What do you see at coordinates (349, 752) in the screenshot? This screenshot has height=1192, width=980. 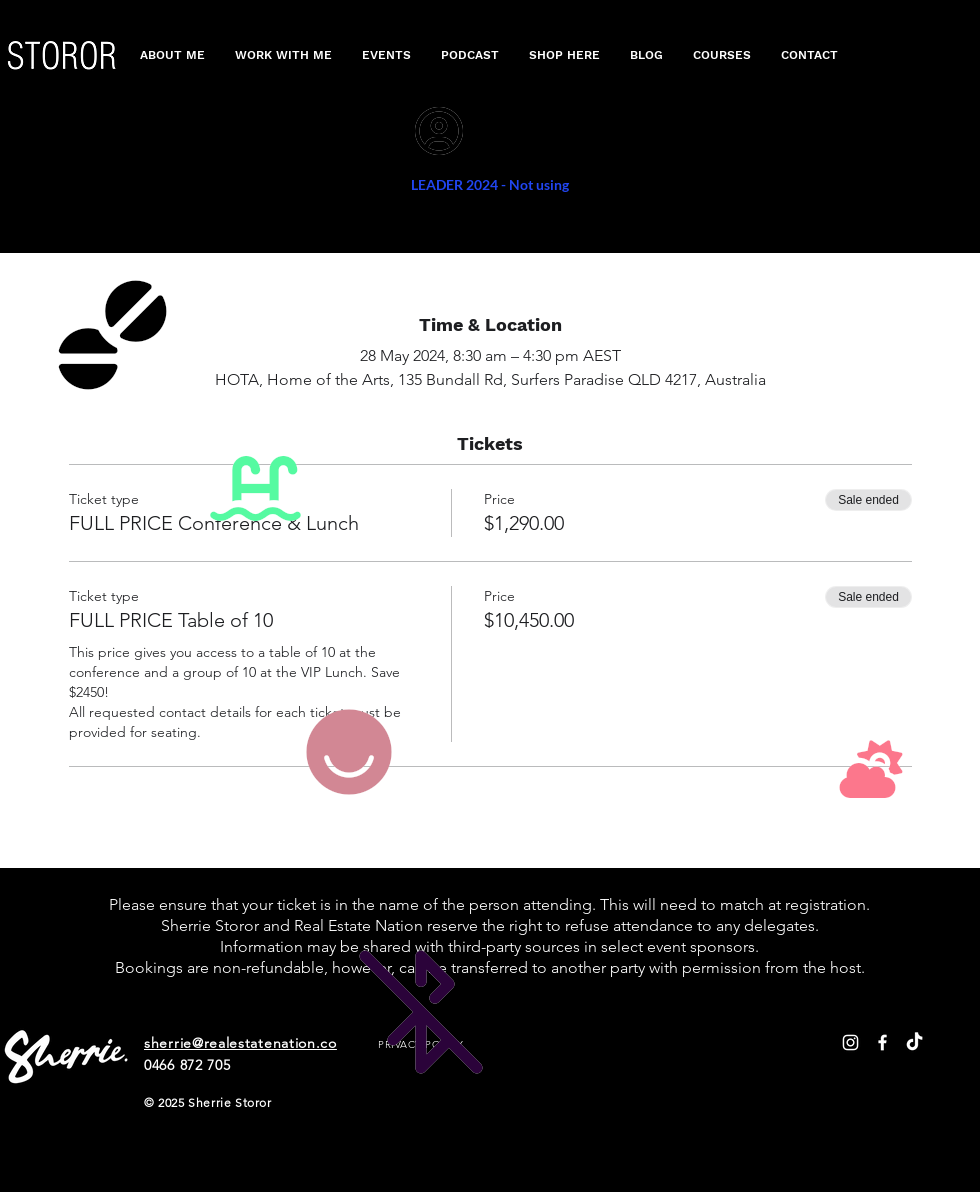 I see `visit ello social network` at bounding box center [349, 752].